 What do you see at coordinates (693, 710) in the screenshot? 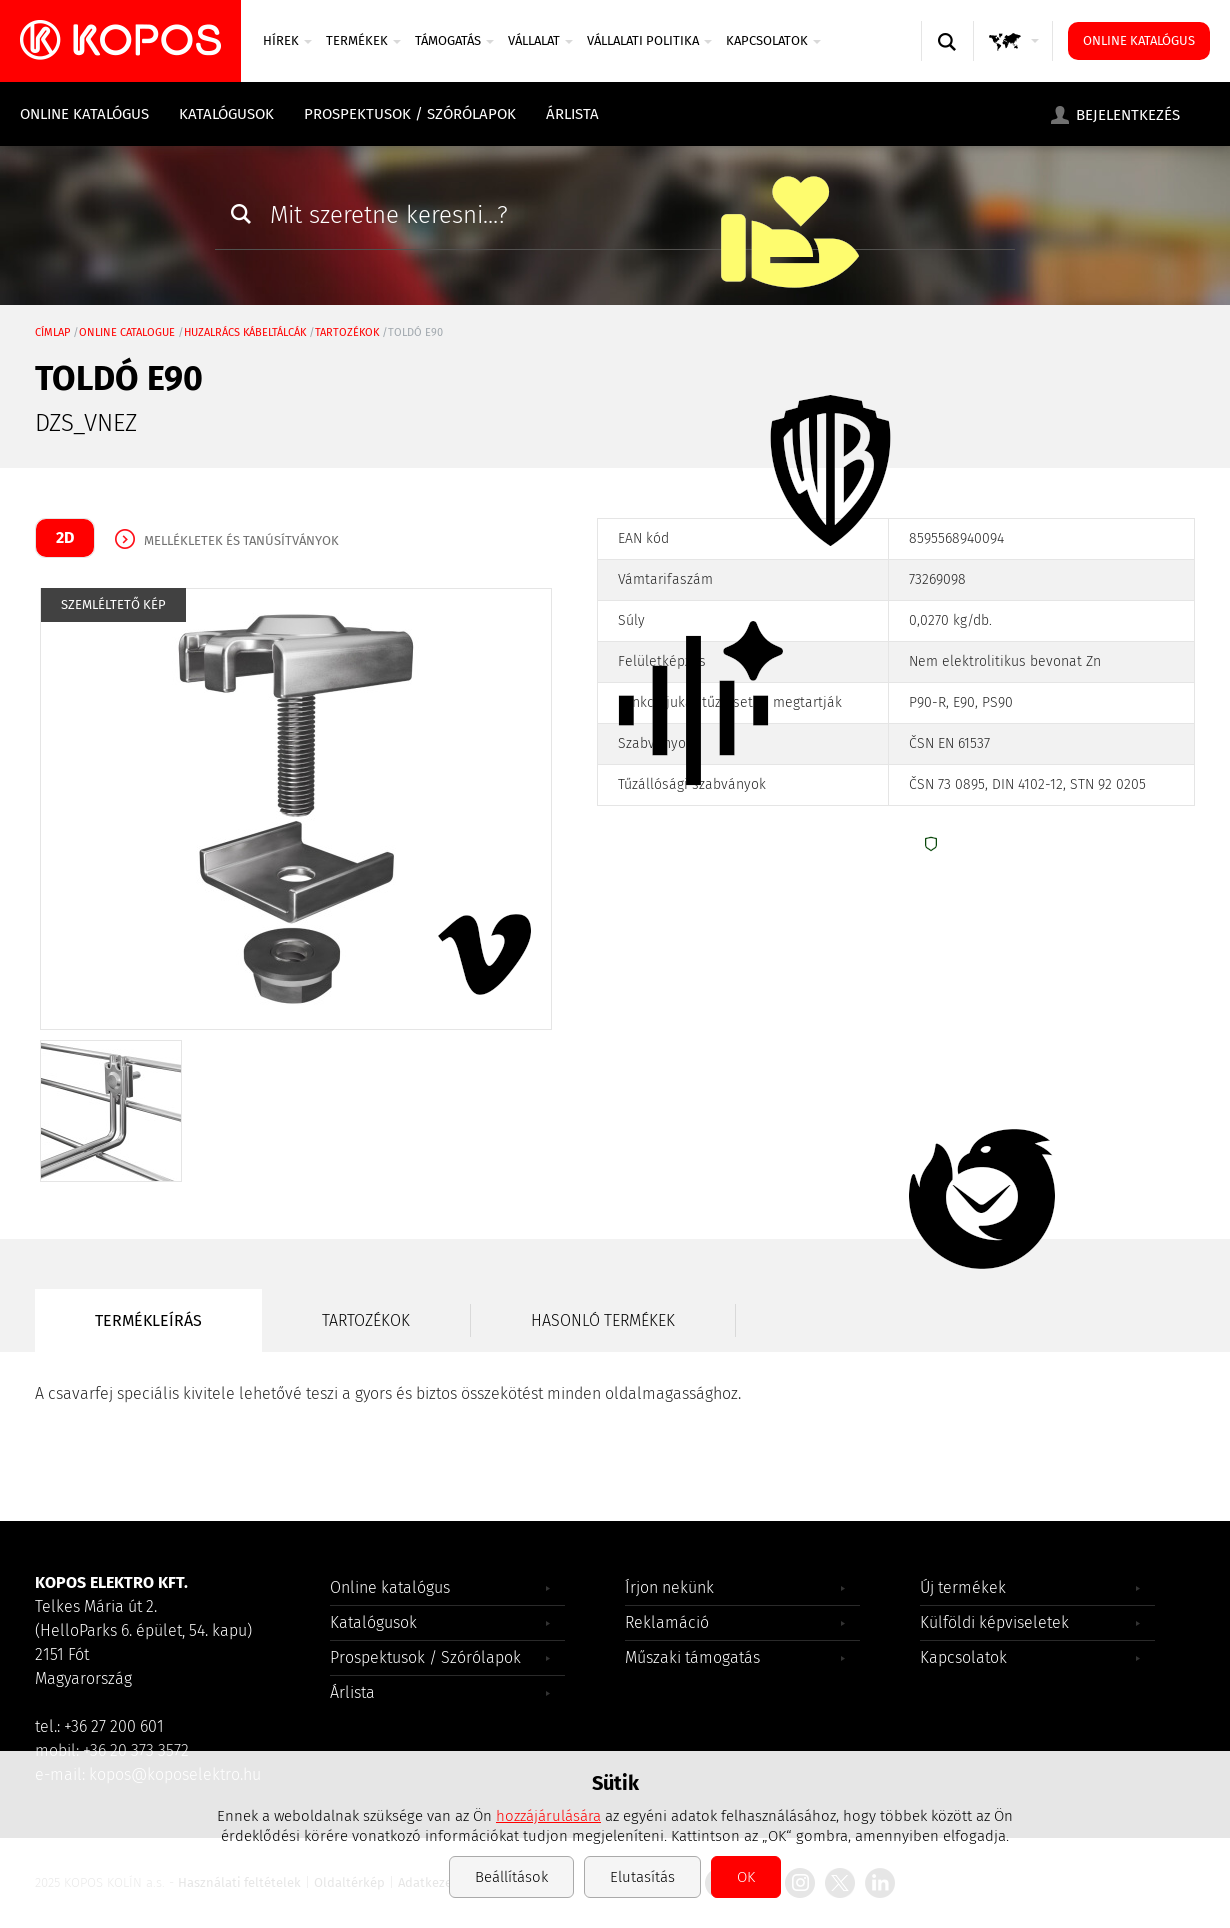
I see `activate AI voice assistant` at bounding box center [693, 710].